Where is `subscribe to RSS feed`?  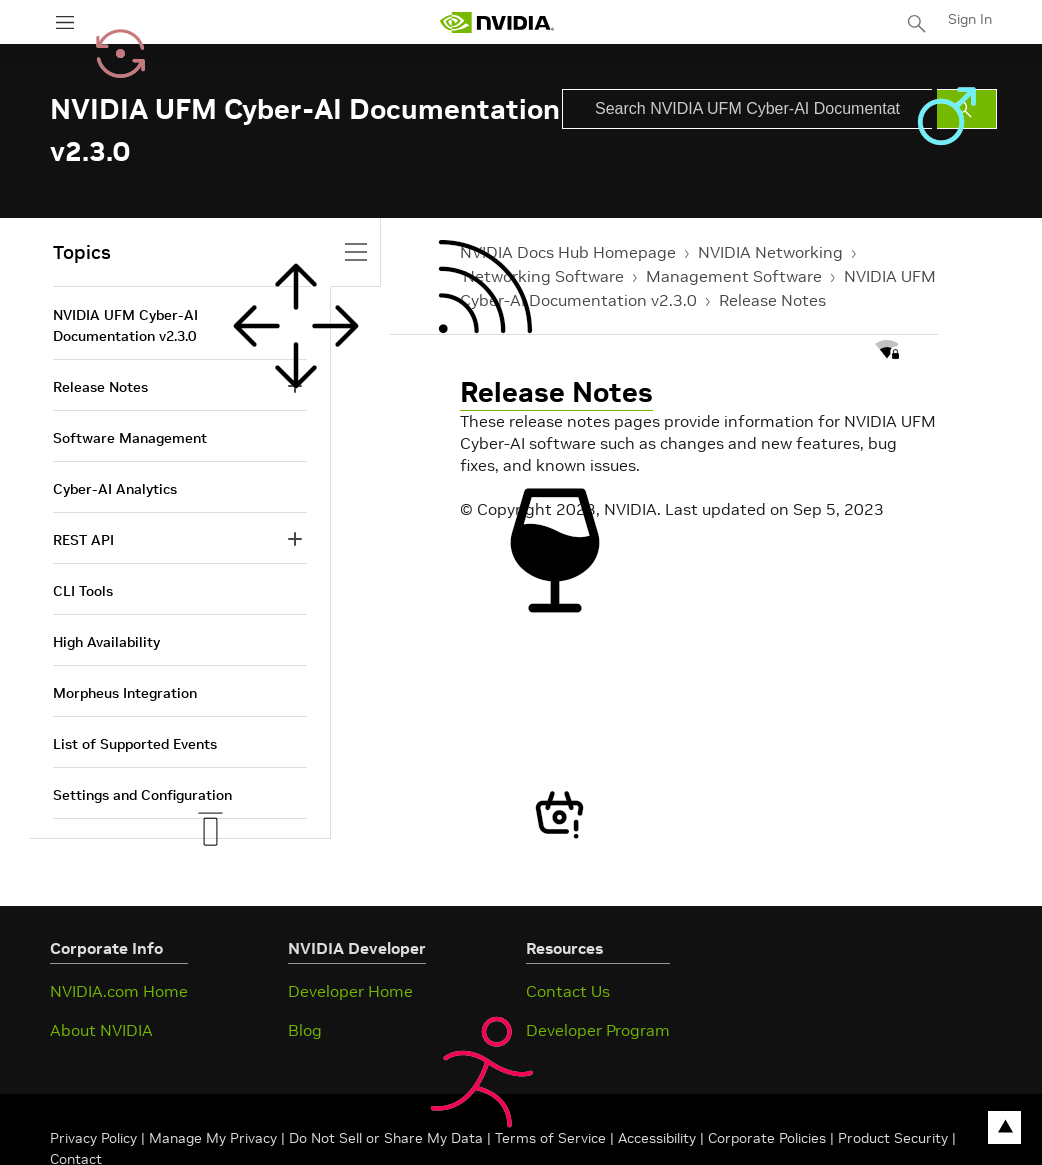
subscribe to RSS feed is located at coordinates (481, 291).